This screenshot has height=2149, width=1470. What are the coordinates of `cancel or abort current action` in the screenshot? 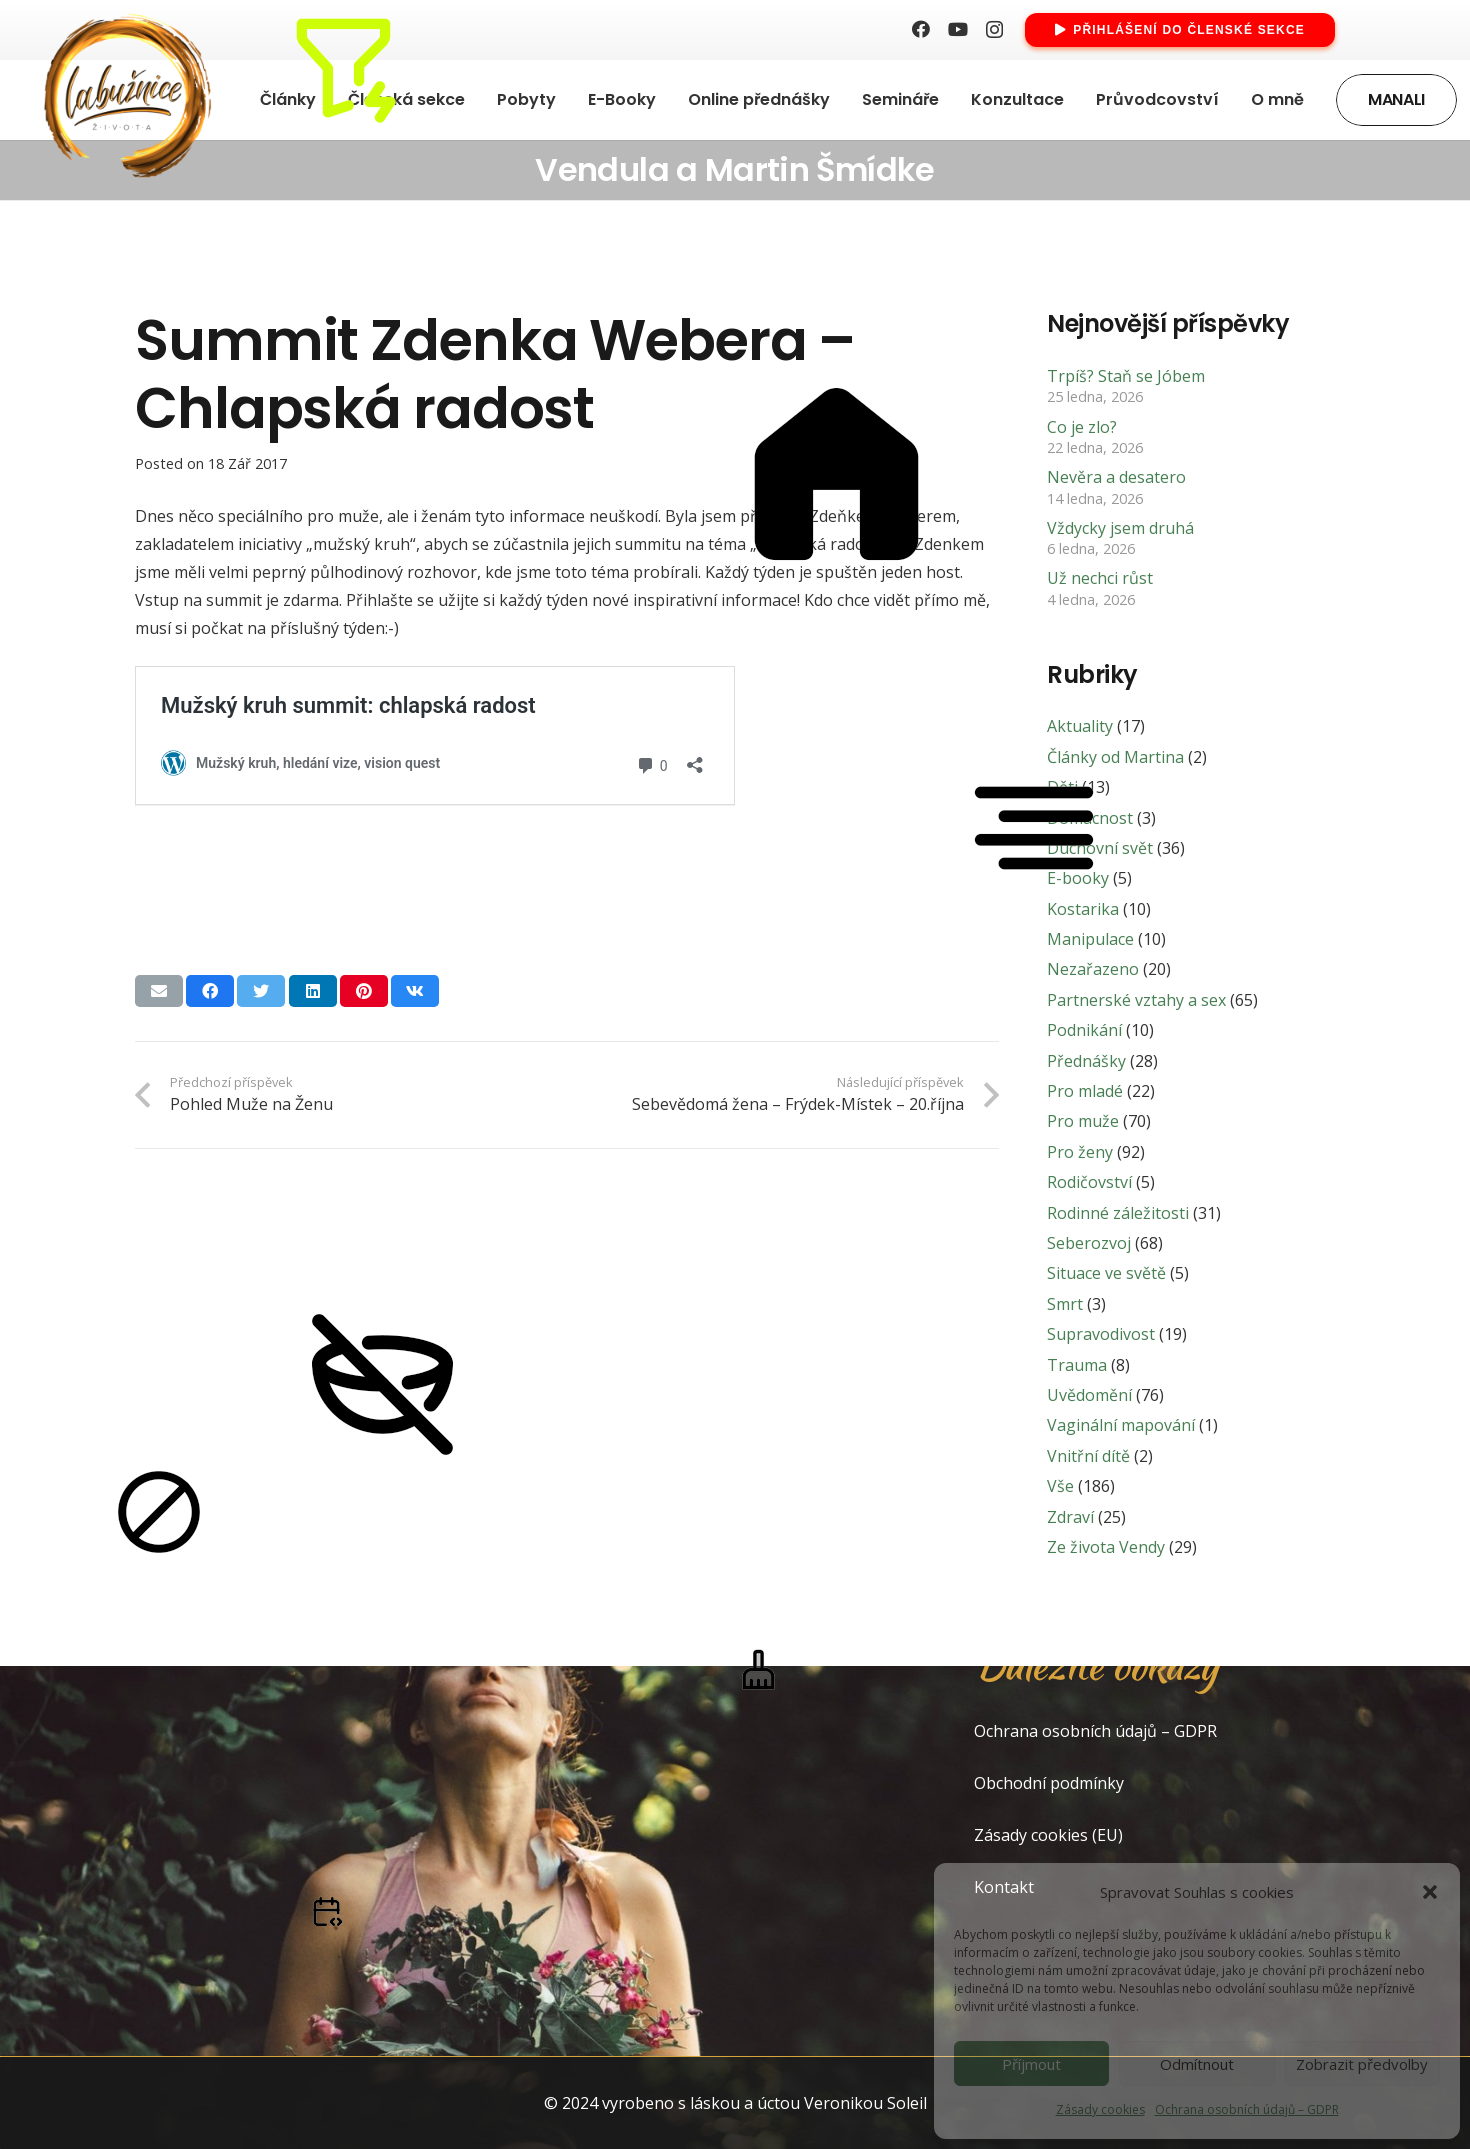 It's located at (159, 1512).